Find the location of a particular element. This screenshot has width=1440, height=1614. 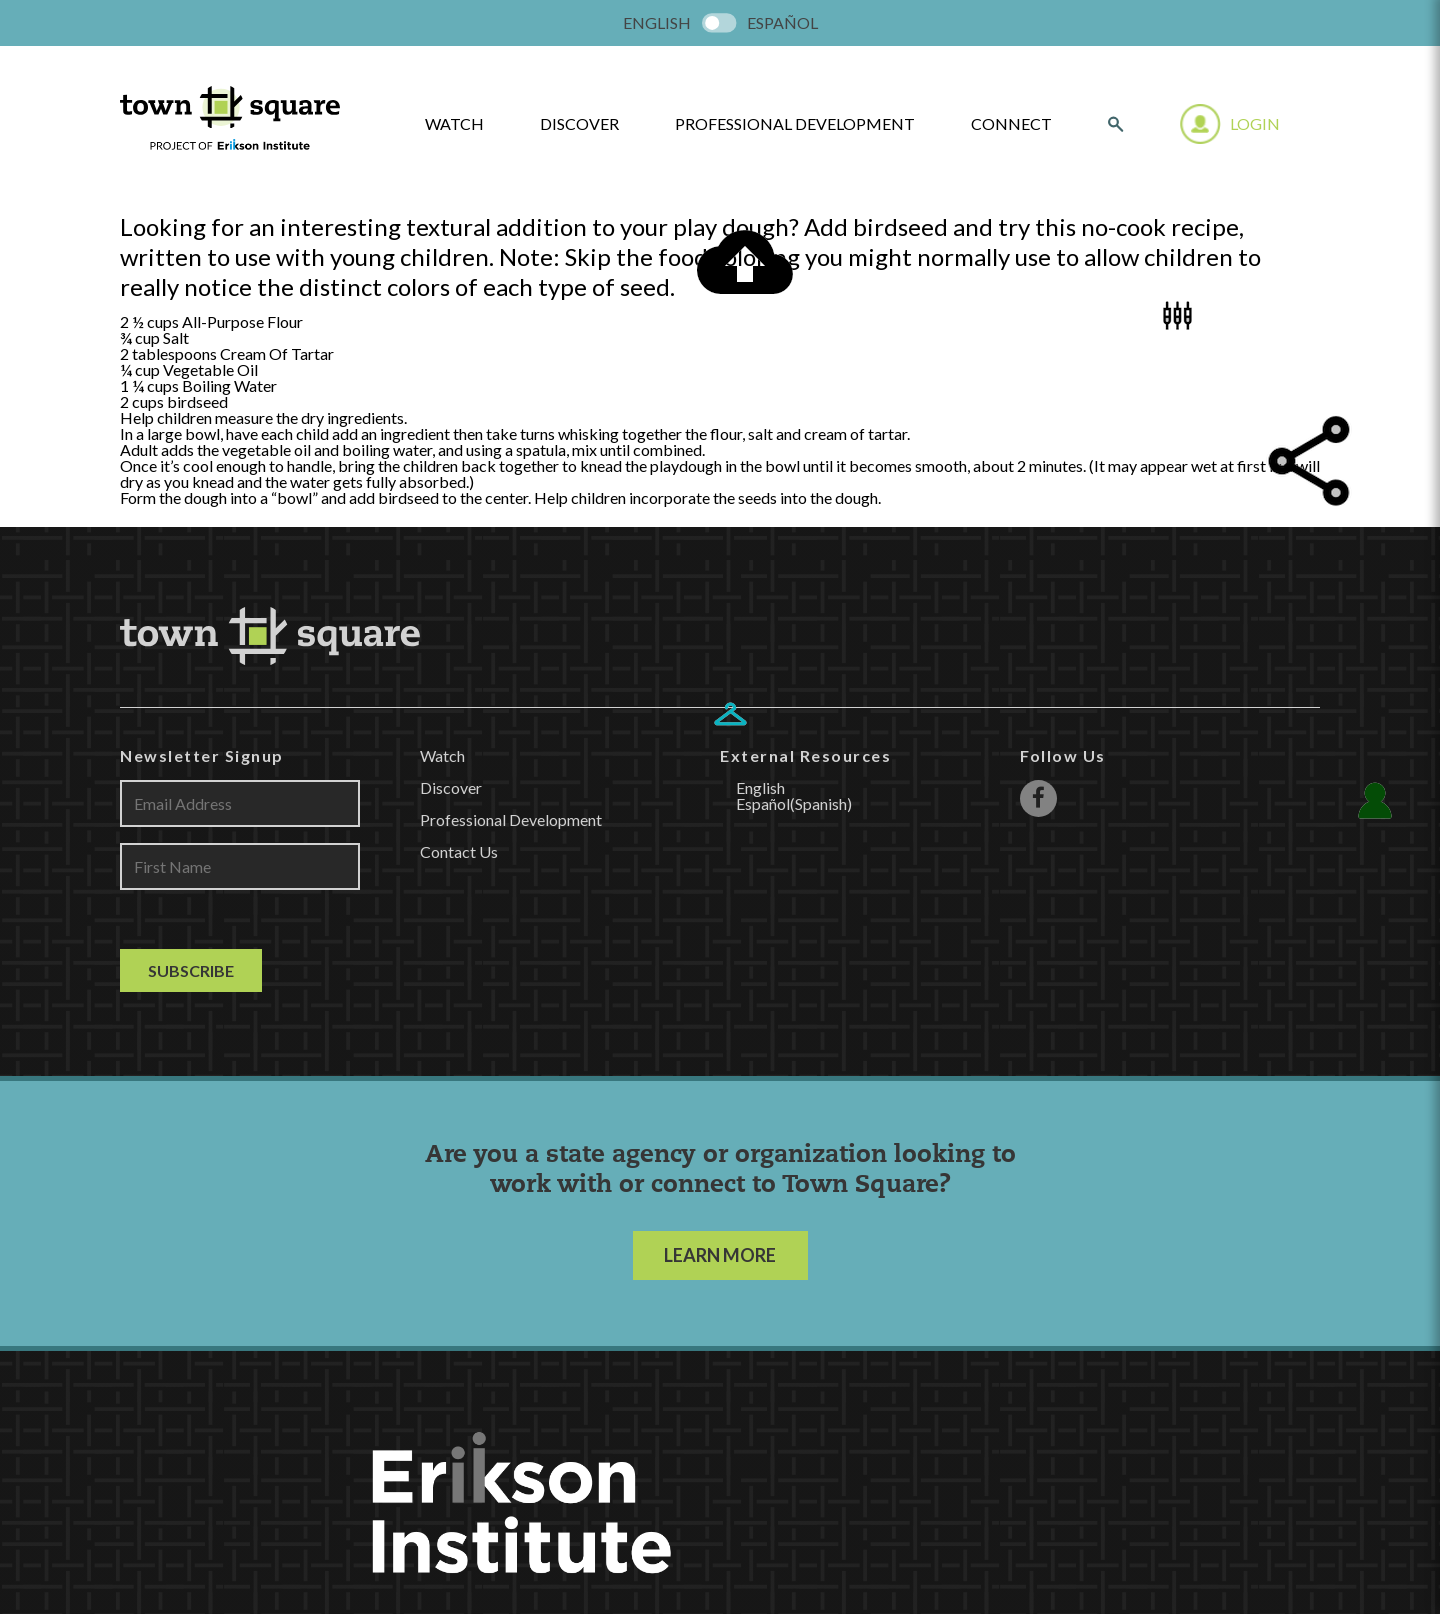

view your profile is located at coordinates (1375, 802).